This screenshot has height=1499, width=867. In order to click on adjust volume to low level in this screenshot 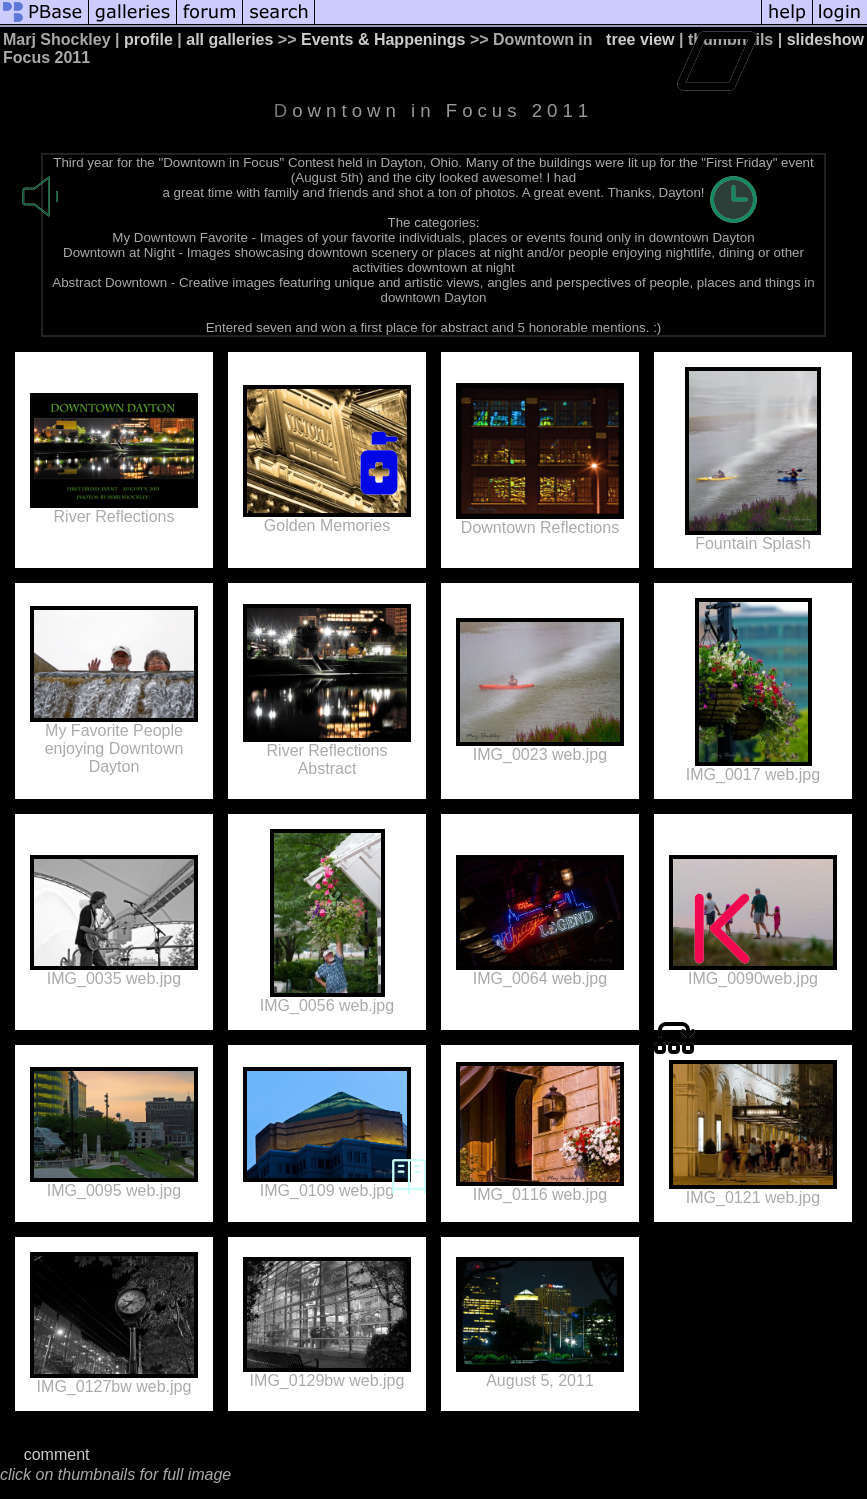, I will do `click(42, 196)`.